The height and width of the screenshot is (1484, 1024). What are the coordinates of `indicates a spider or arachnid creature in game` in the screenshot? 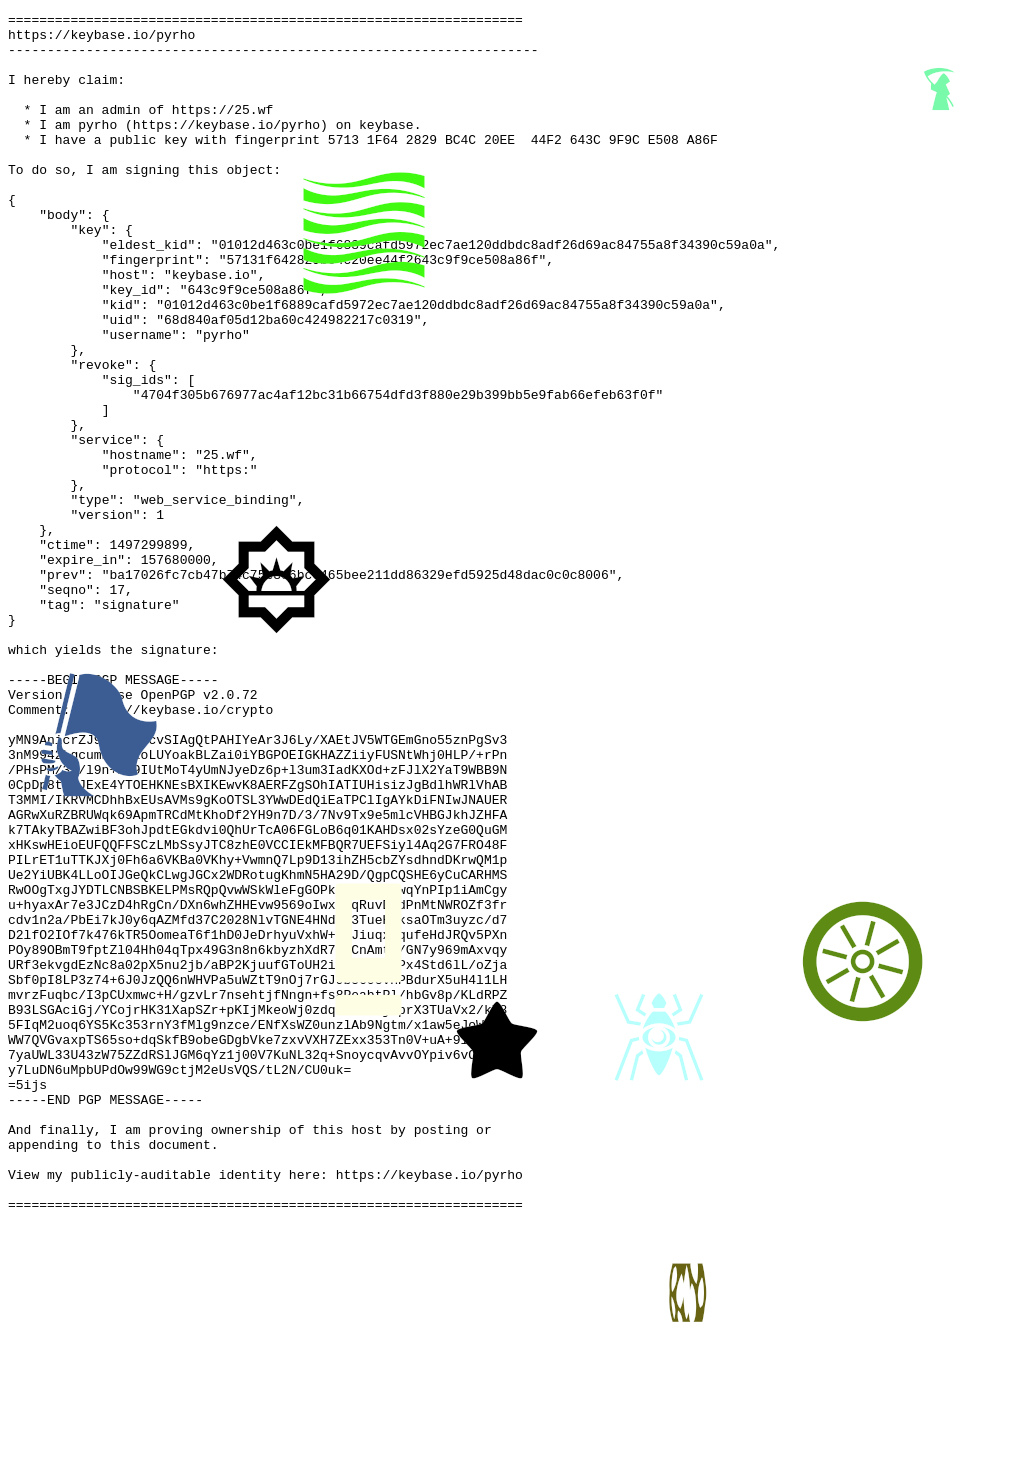 It's located at (659, 1037).